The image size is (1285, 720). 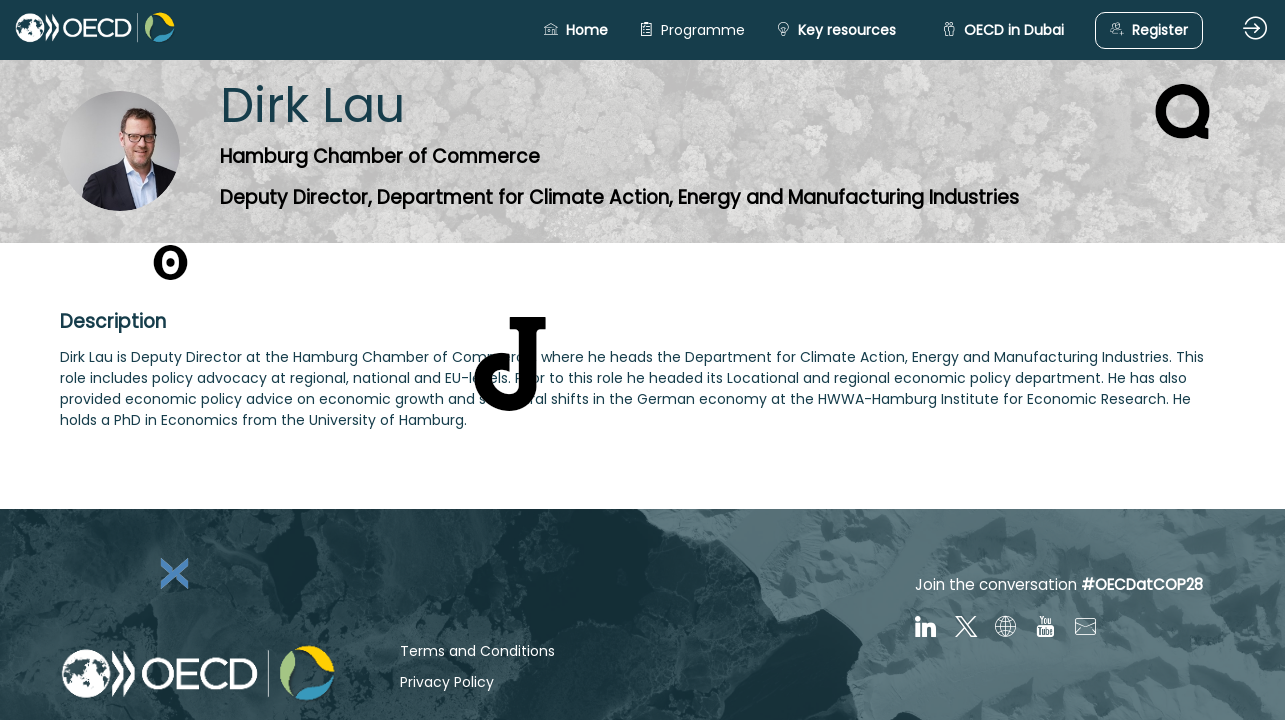 What do you see at coordinates (170, 262) in the screenshot?
I see `open Observable data visualization platform` at bounding box center [170, 262].